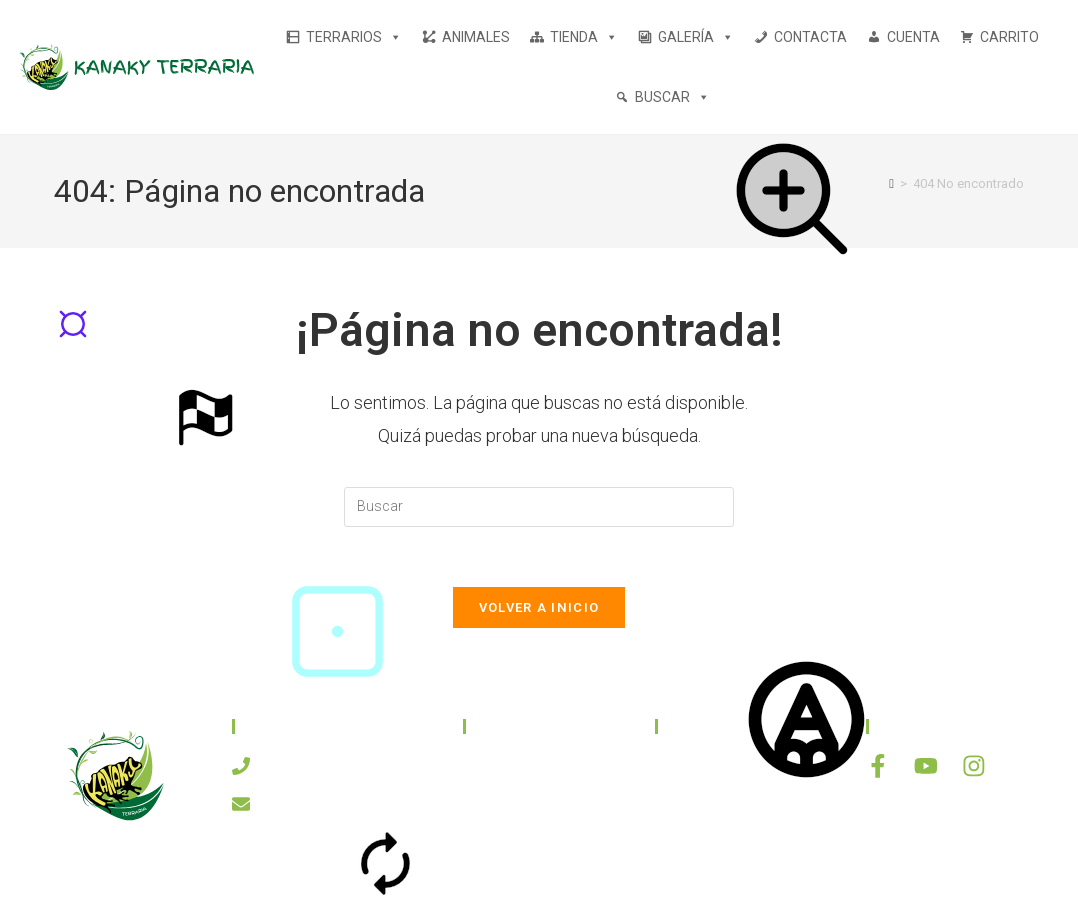 The width and height of the screenshot is (1078, 924). Describe the element at coordinates (806, 719) in the screenshot. I see `edit or modify content` at that location.